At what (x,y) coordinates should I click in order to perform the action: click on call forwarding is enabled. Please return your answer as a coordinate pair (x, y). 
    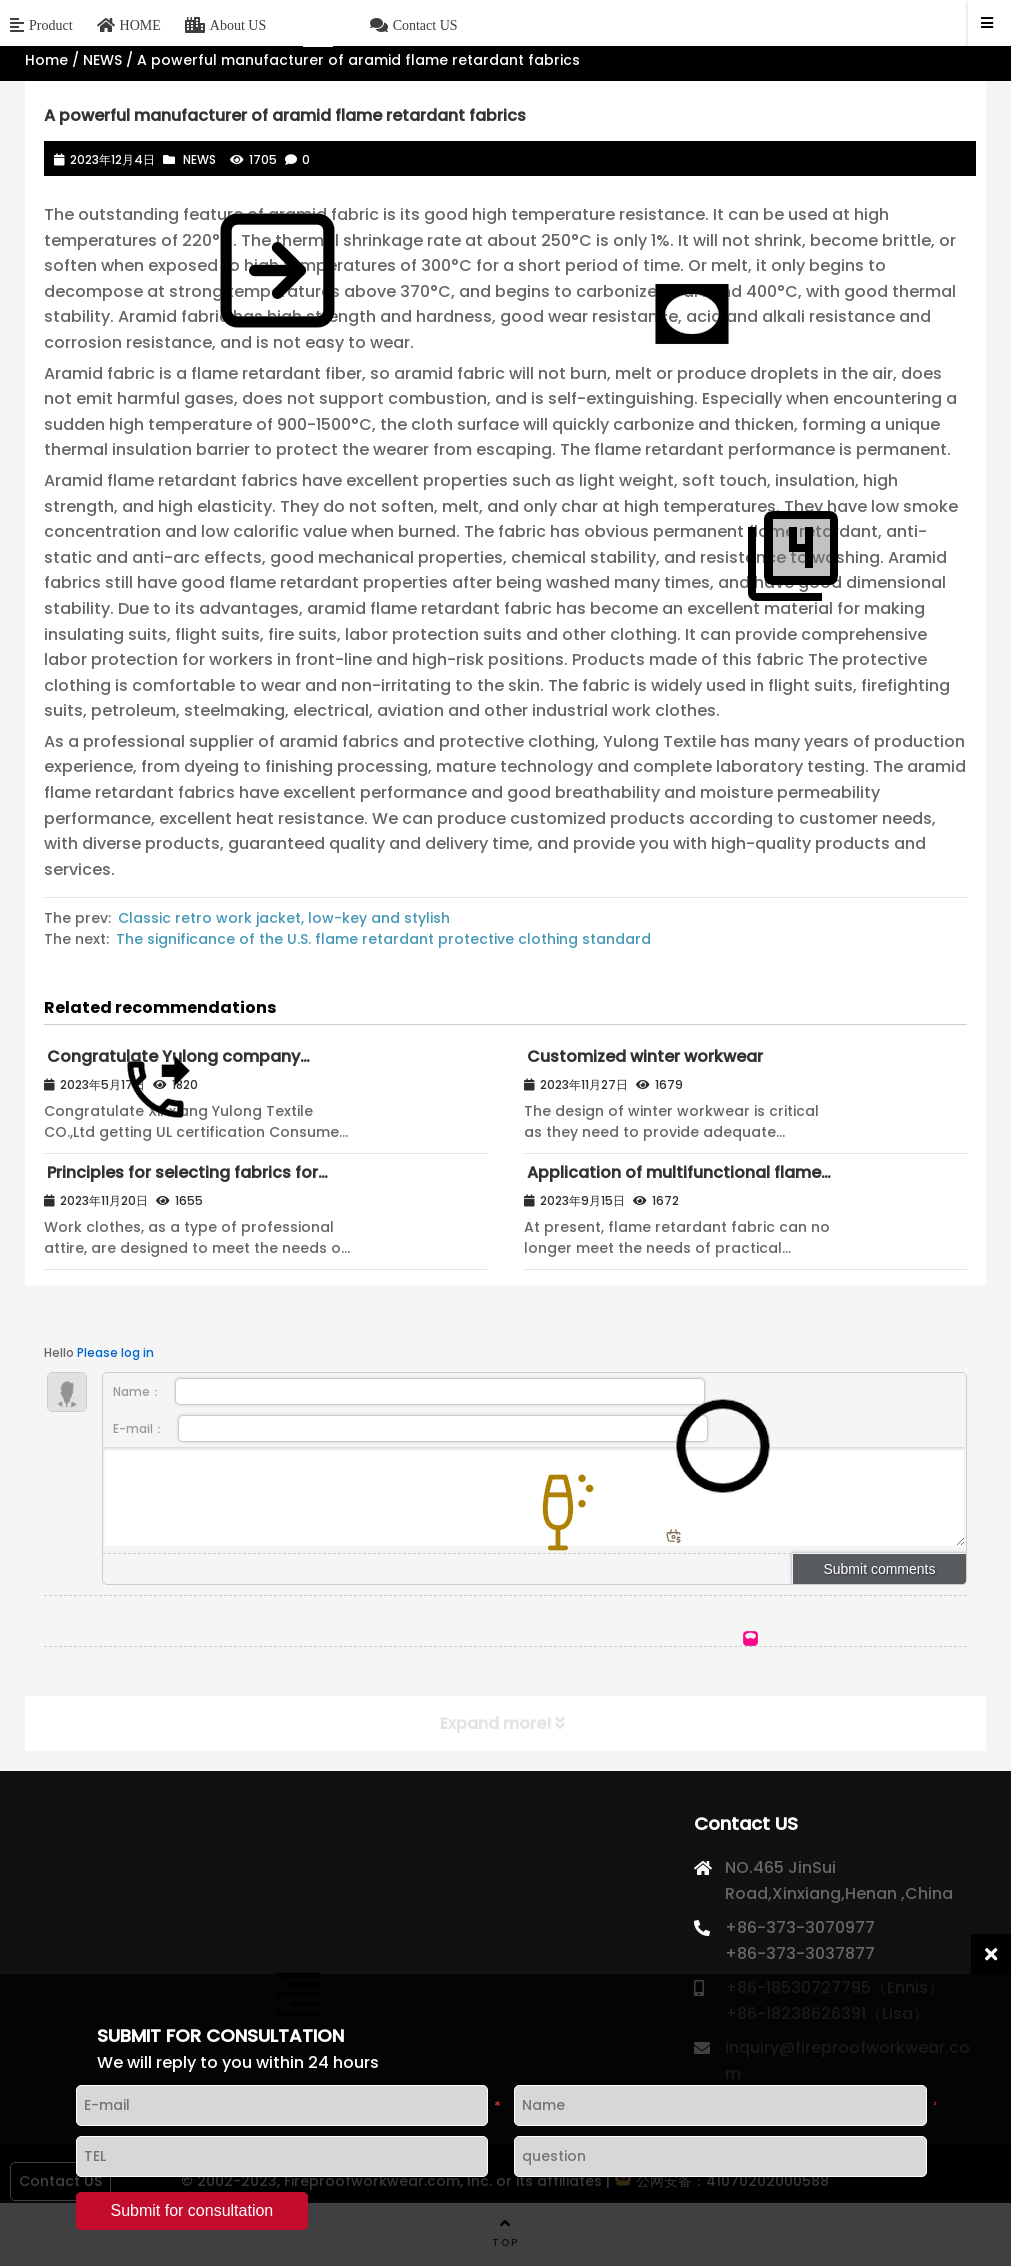
    Looking at the image, I should click on (155, 1089).